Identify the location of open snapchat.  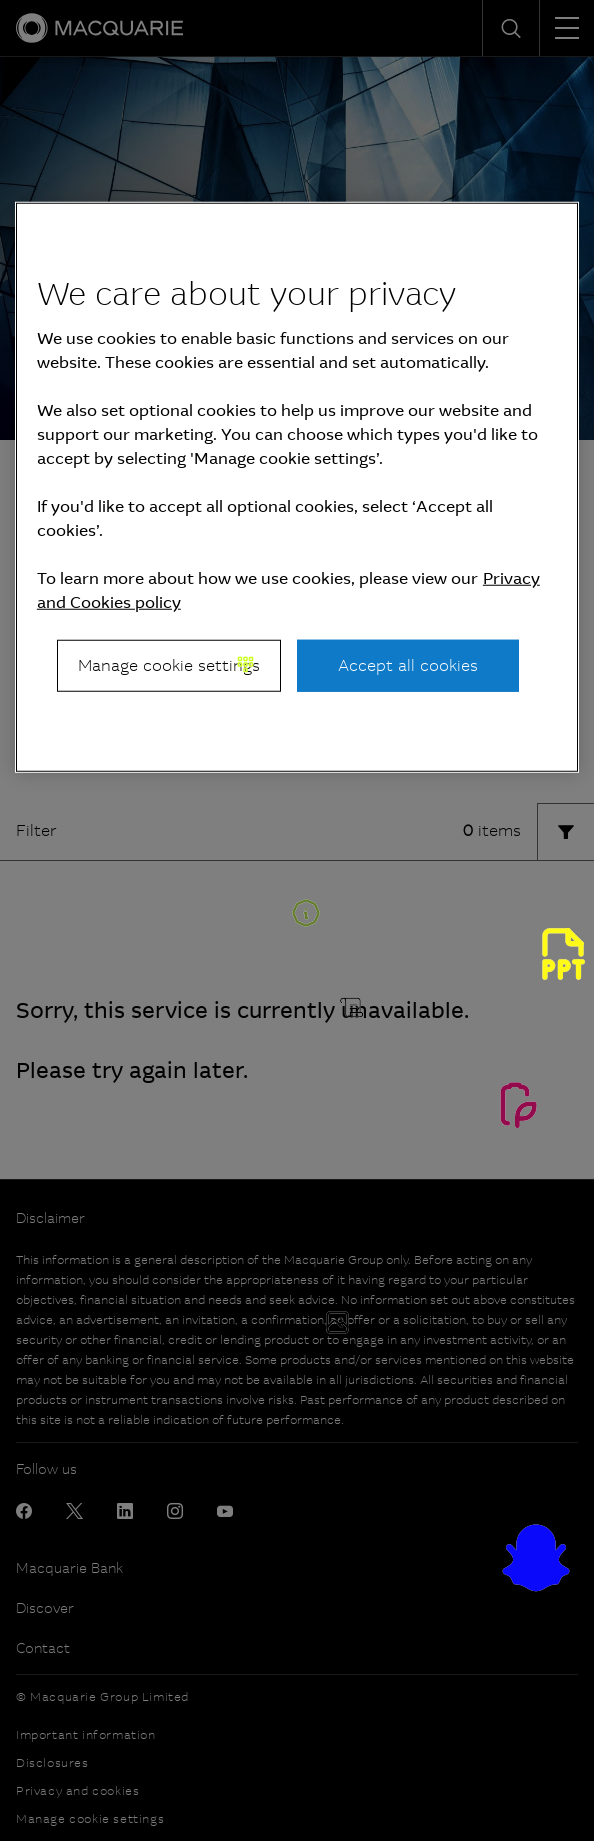
(536, 1558).